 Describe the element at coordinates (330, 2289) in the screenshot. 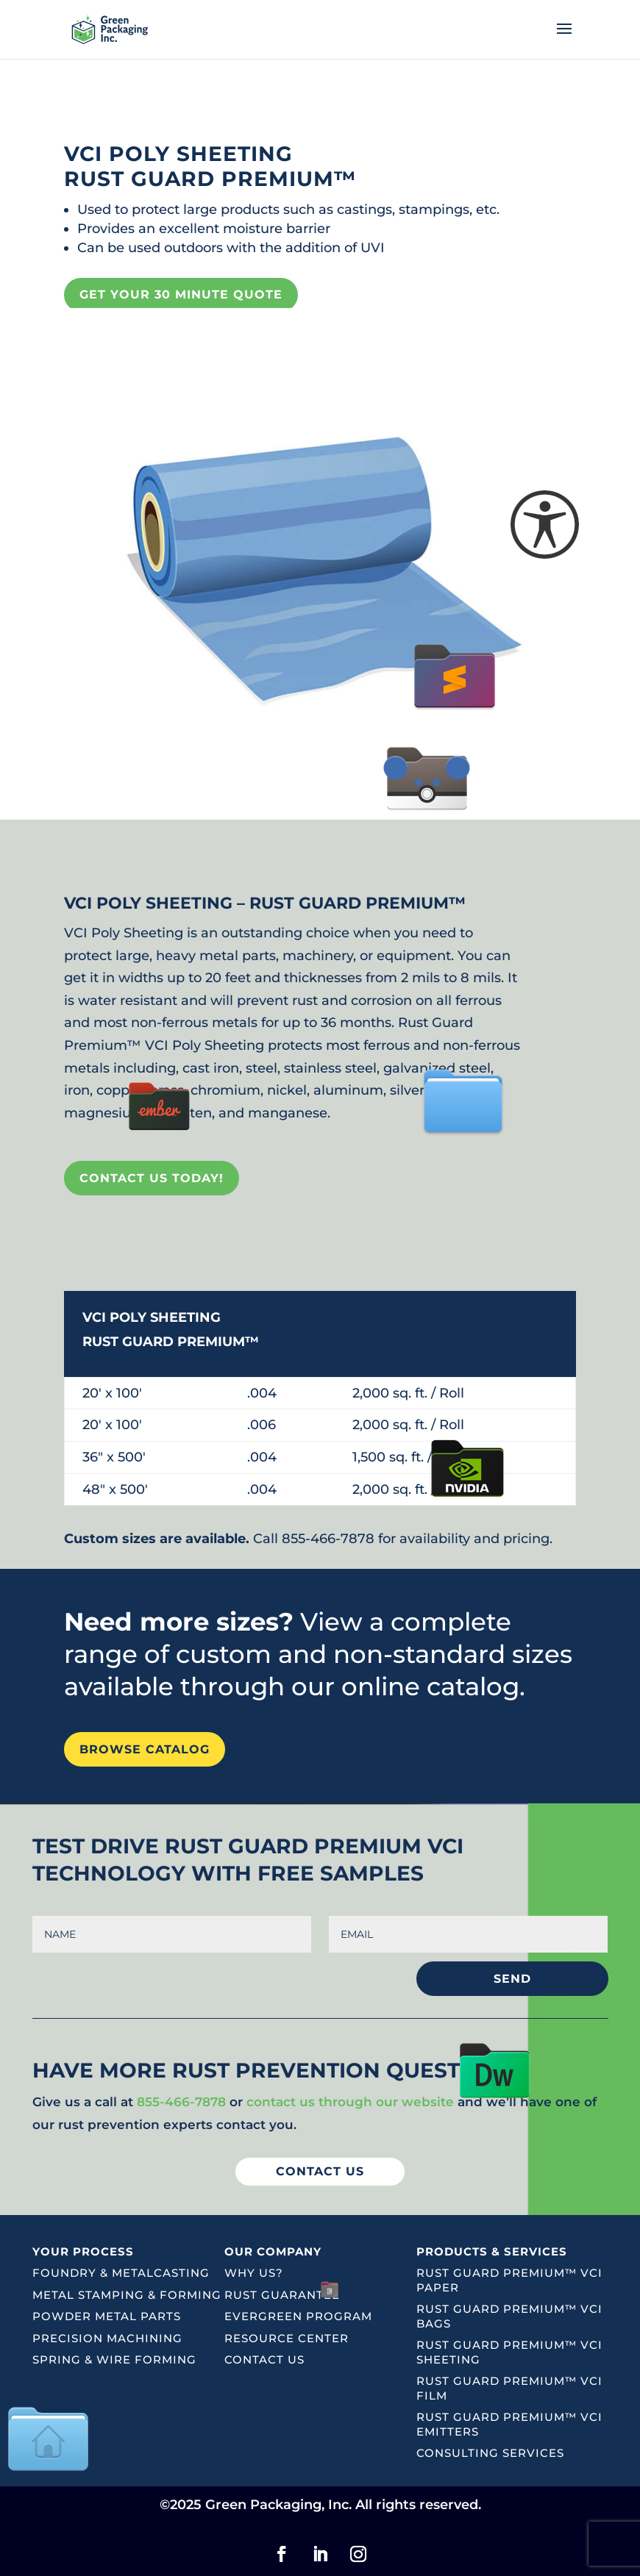

I see `access your templates folder` at that location.